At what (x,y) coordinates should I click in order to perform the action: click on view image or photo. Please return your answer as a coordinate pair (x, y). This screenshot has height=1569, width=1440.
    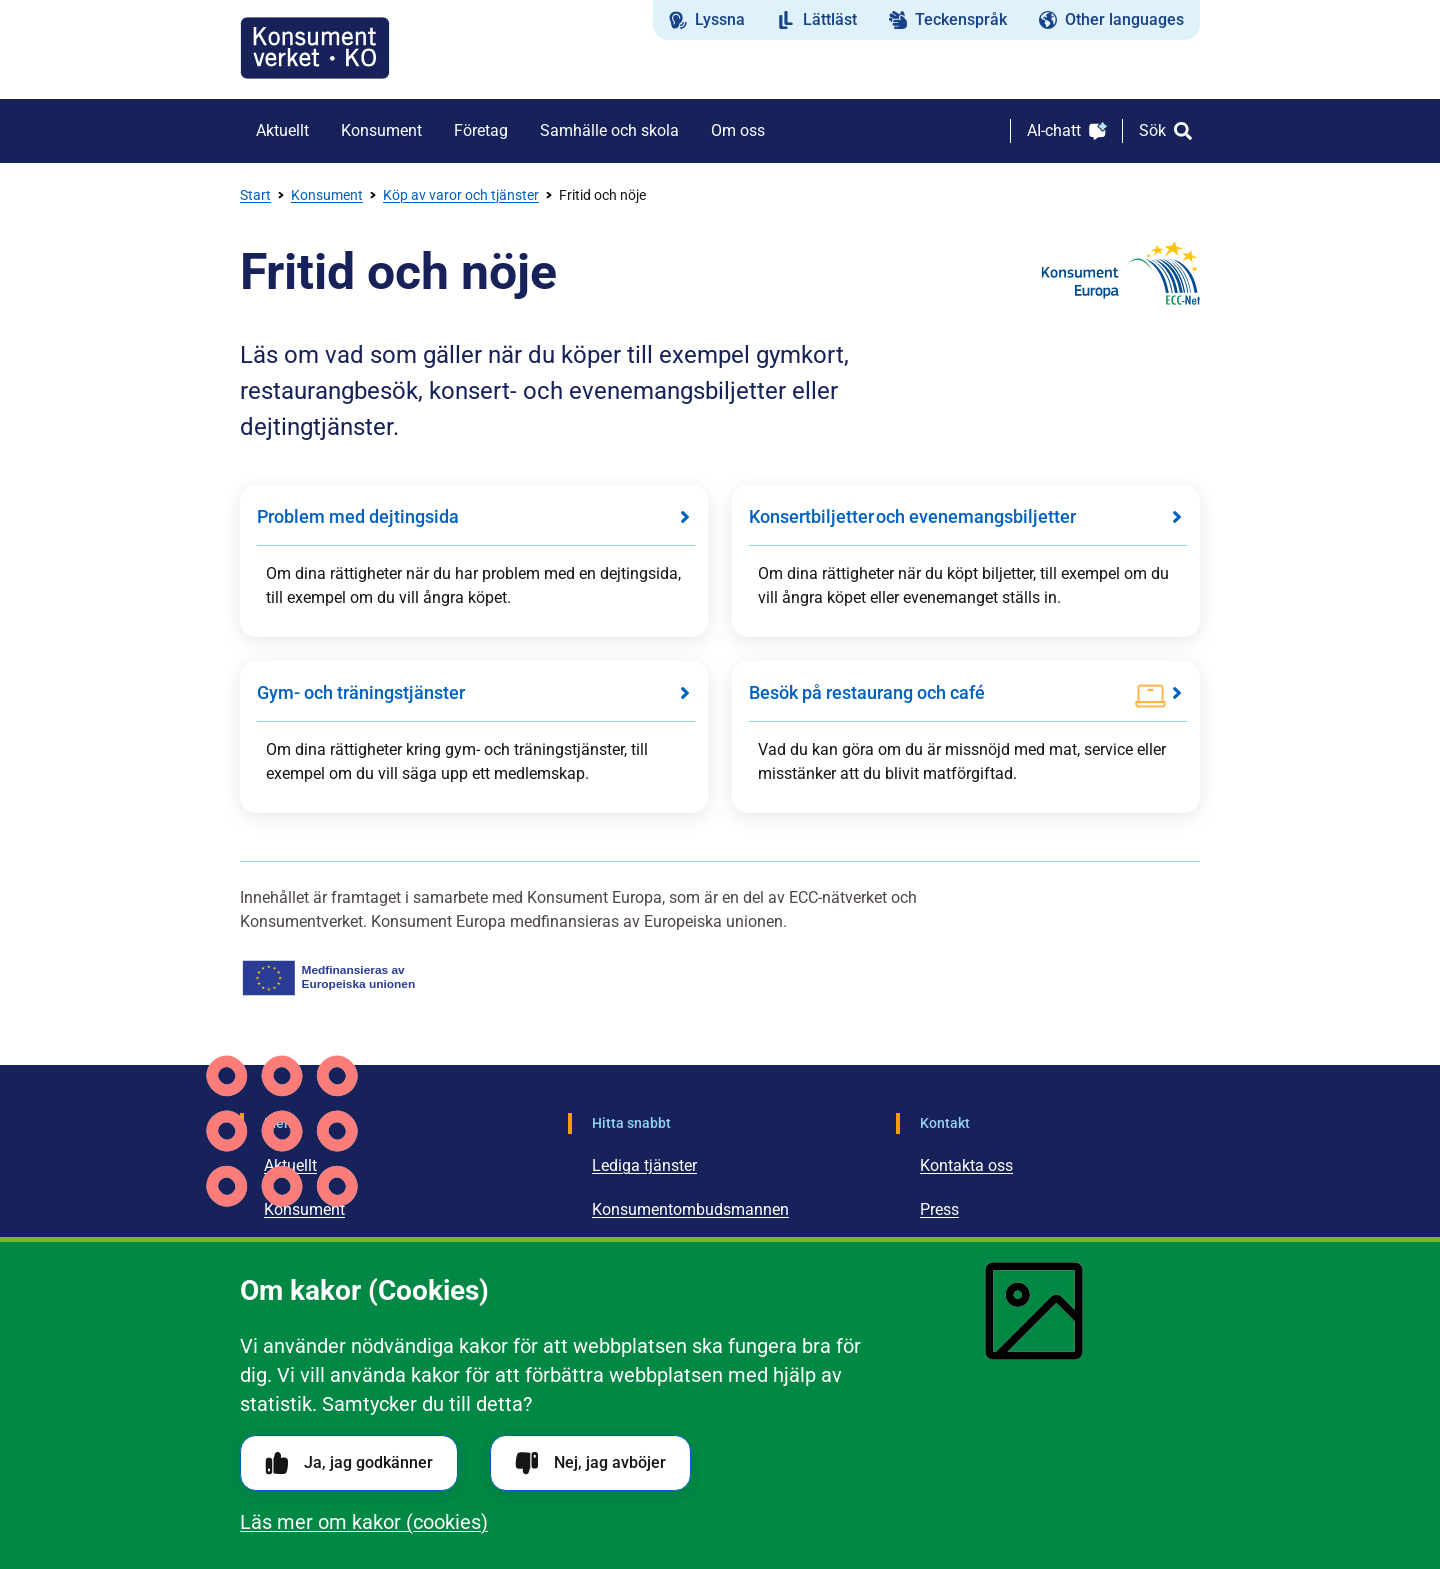
    Looking at the image, I should click on (1034, 1311).